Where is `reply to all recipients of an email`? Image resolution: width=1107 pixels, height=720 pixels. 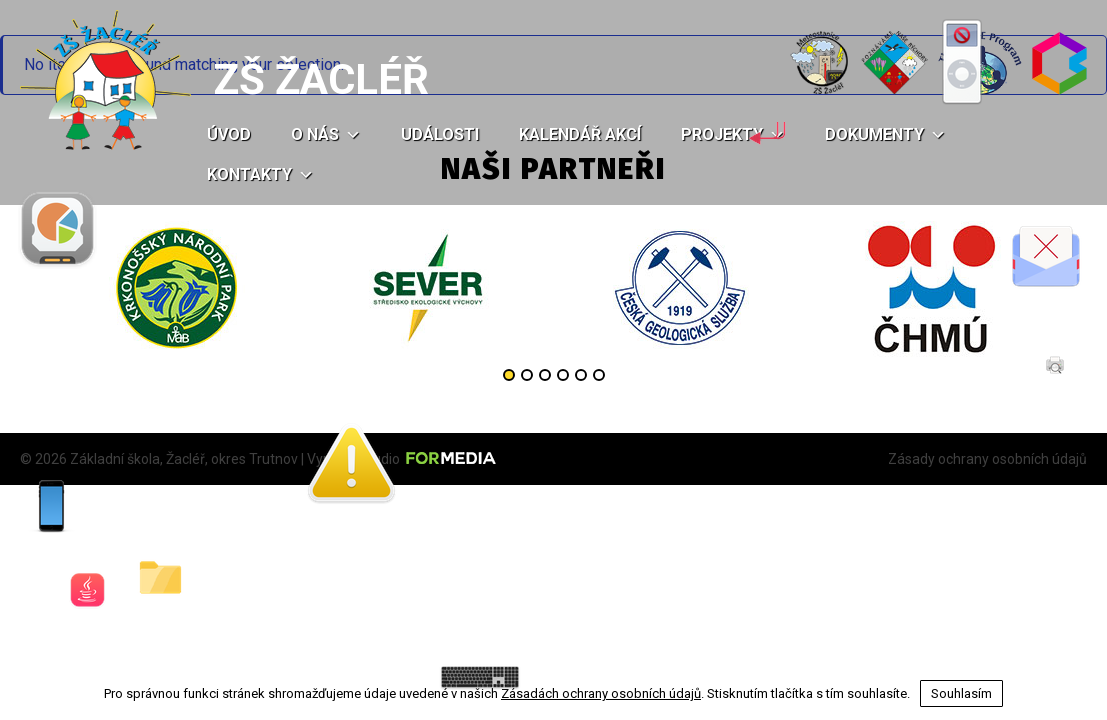 reply to all recipients of an email is located at coordinates (766, 130).